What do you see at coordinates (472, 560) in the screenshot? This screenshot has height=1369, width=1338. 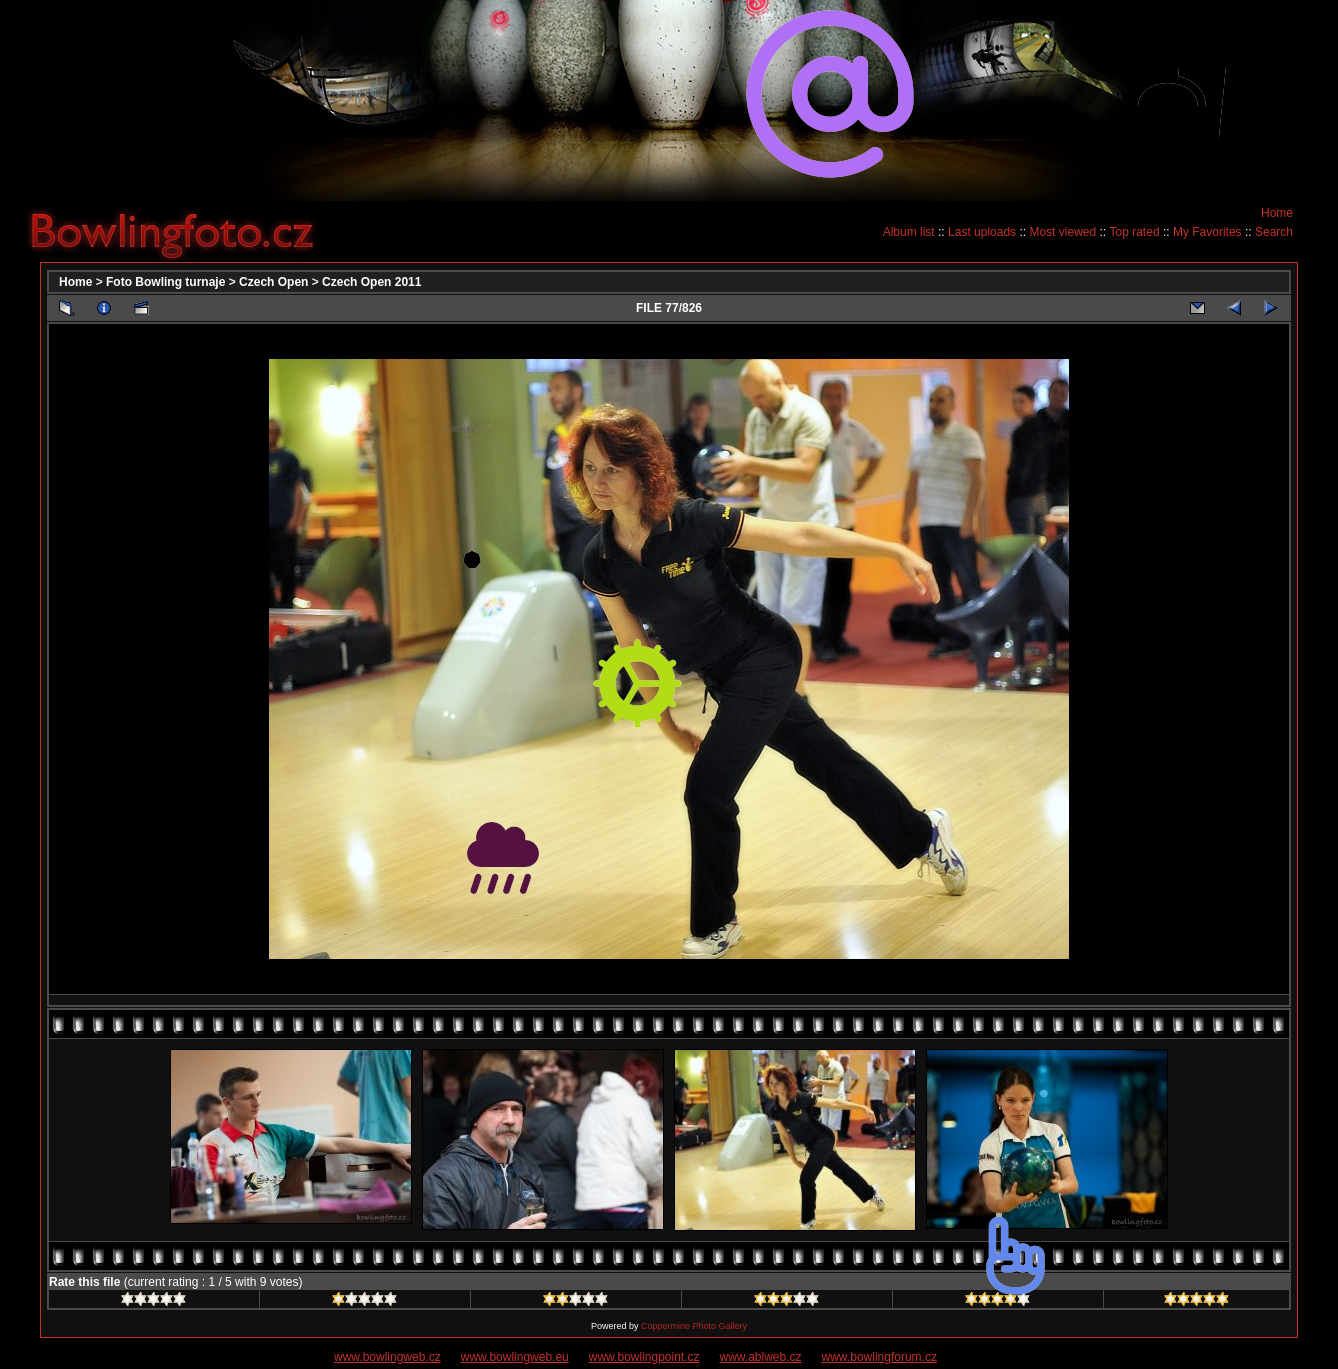 I see `a seven-sided shape indicator or badge container` at bounding box center [472, 560].